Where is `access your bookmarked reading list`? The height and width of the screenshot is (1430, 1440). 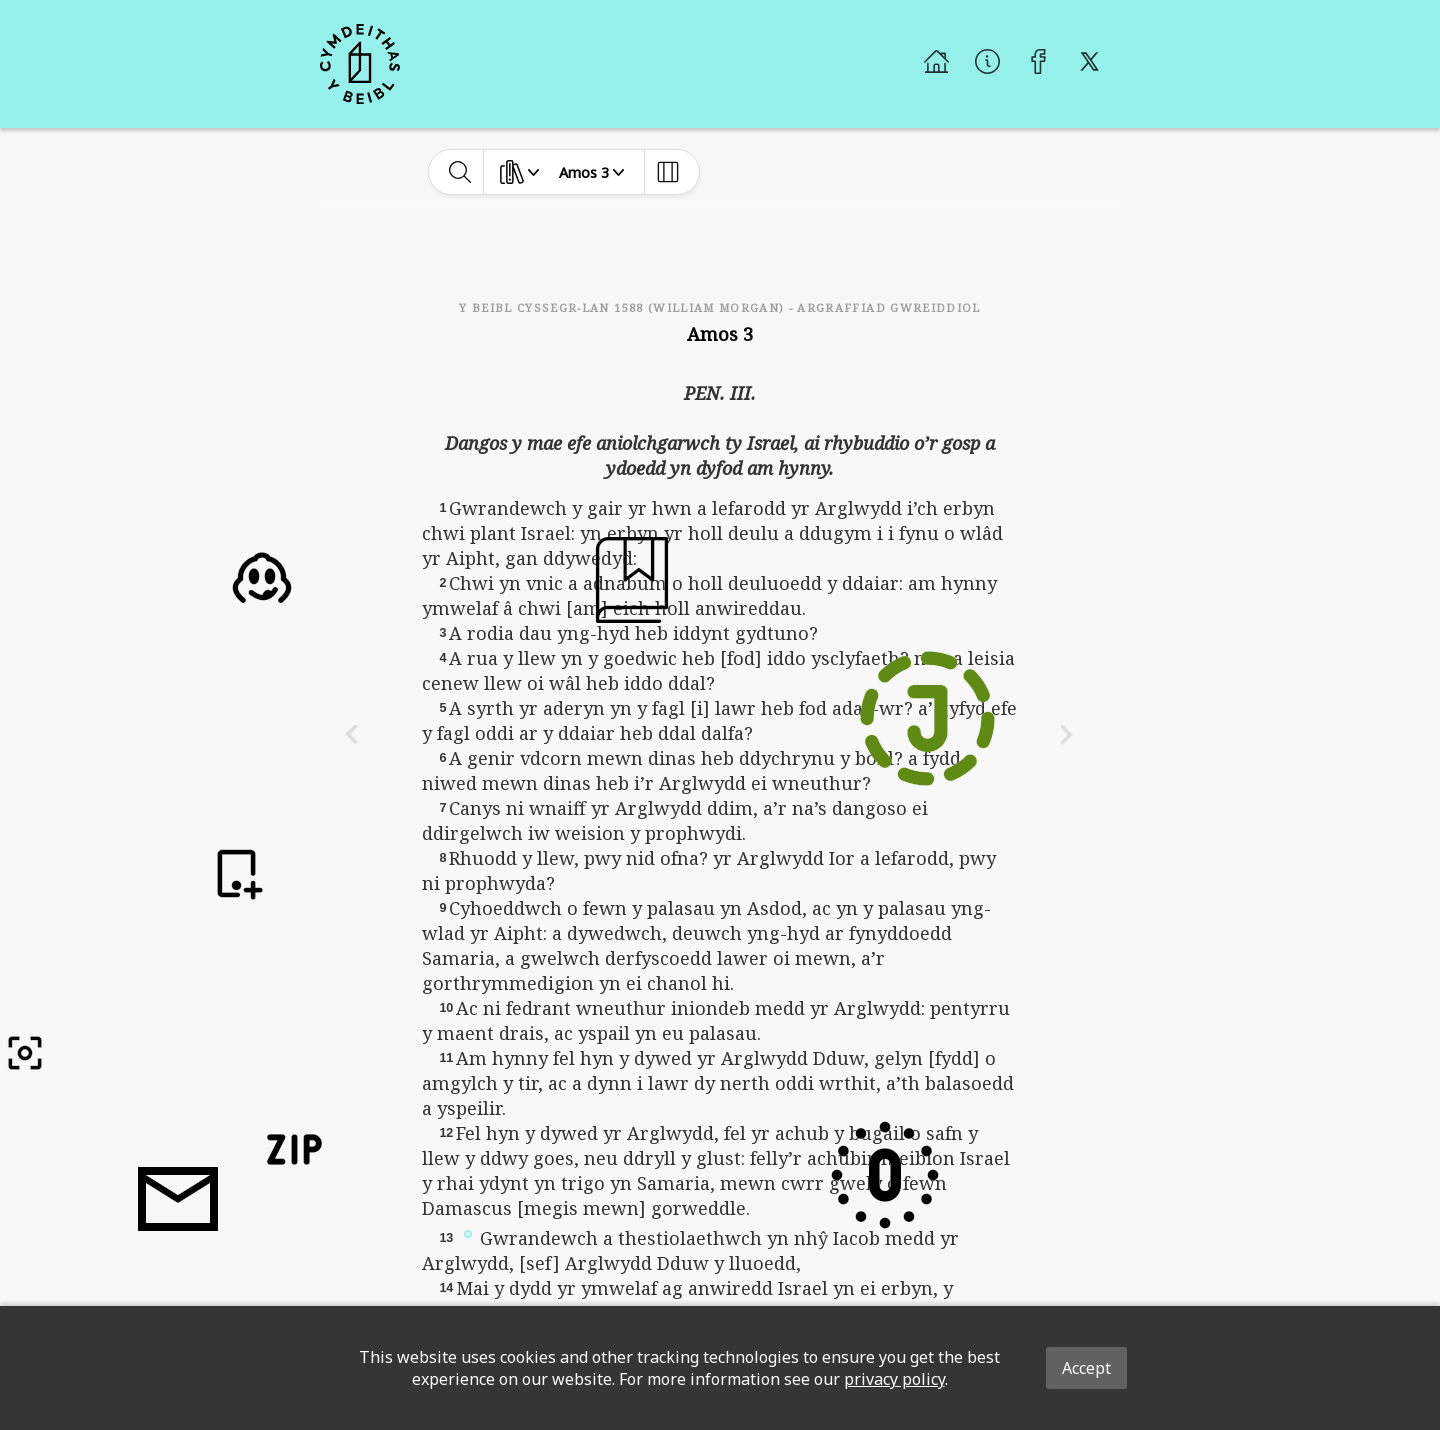 access your bookmarked reading list is located at coordinates (632, 580).